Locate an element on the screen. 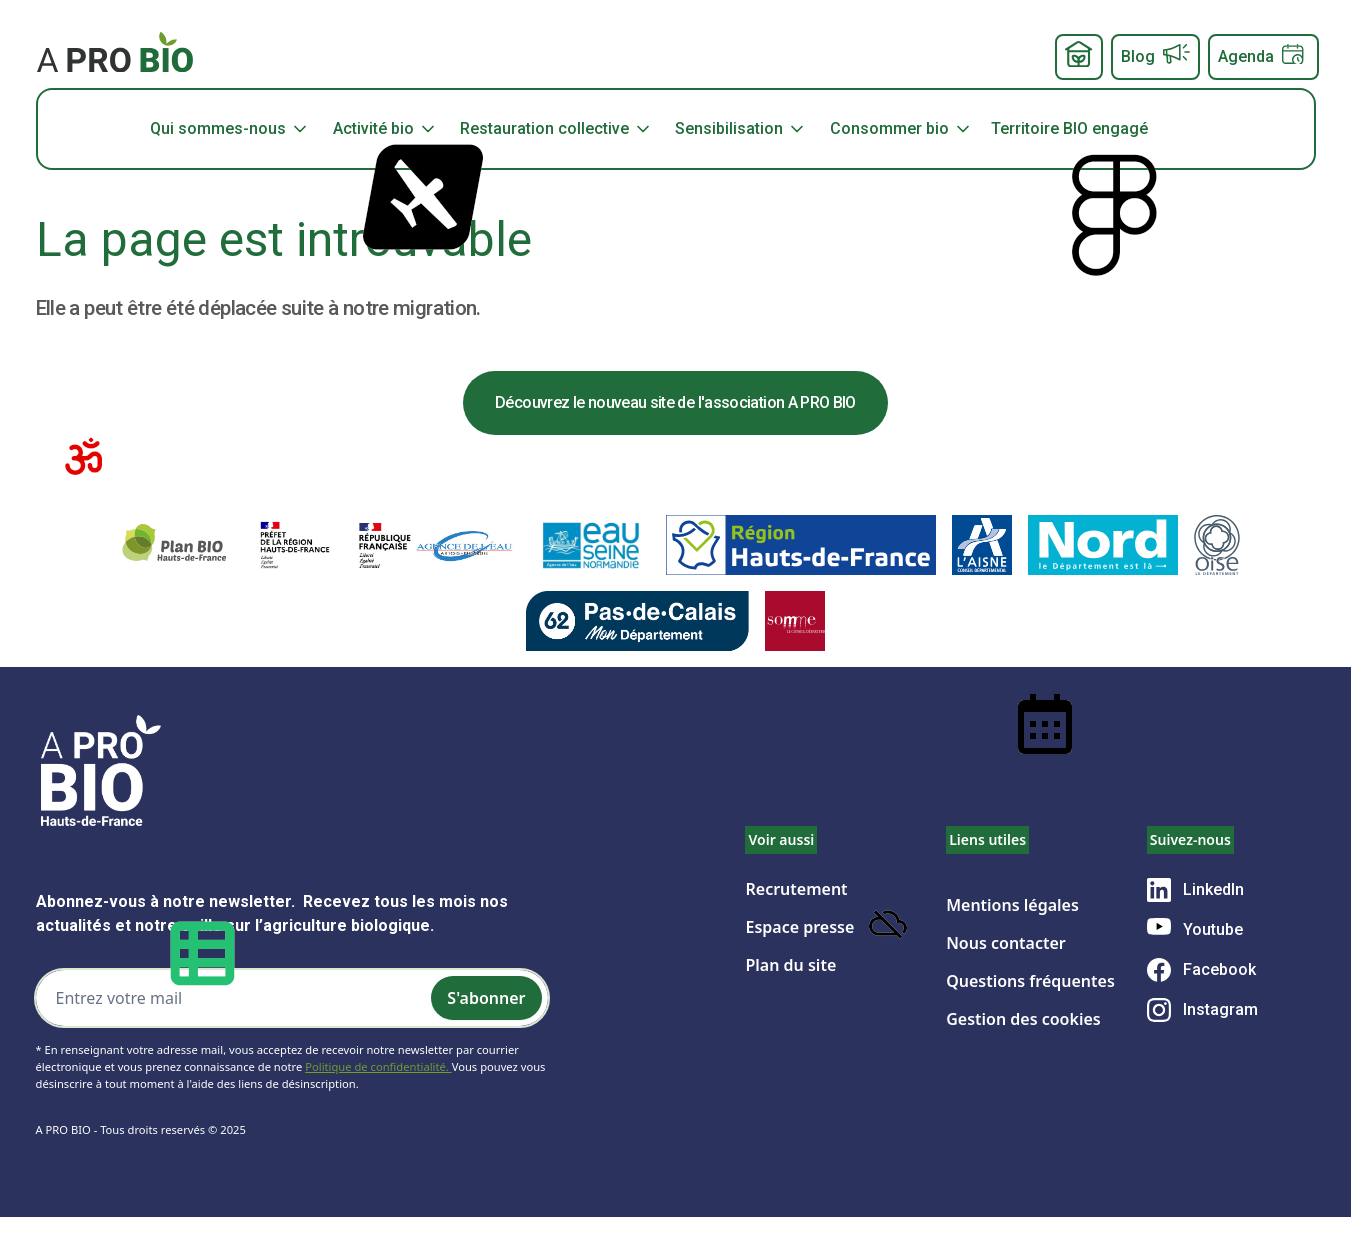 The image size is (1351, 1239). view calendar or schedule is located at coordinates (1045, 724).